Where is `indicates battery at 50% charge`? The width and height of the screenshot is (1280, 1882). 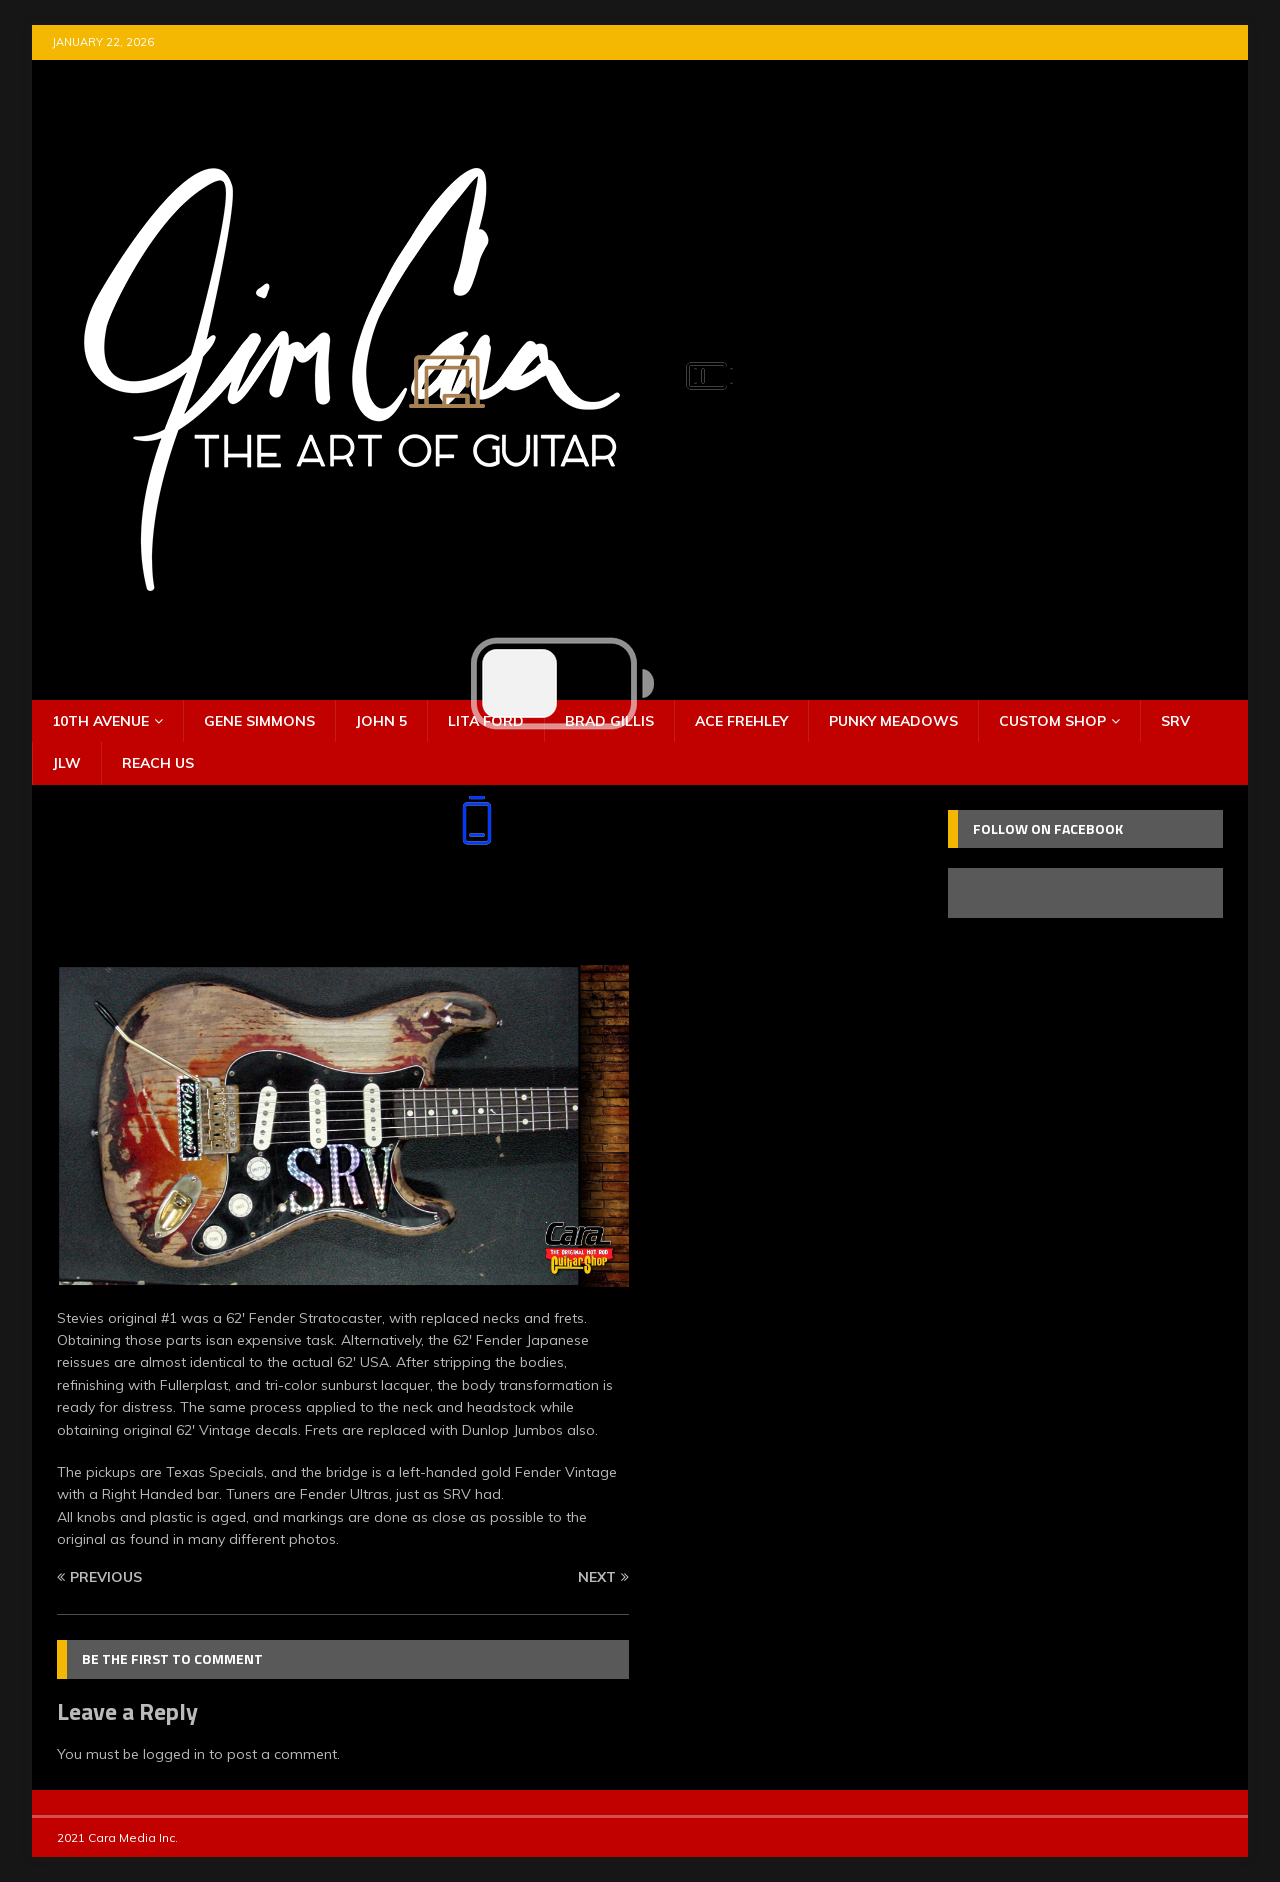
indicates battery at 50% charge is located at coordinates (562, 683).